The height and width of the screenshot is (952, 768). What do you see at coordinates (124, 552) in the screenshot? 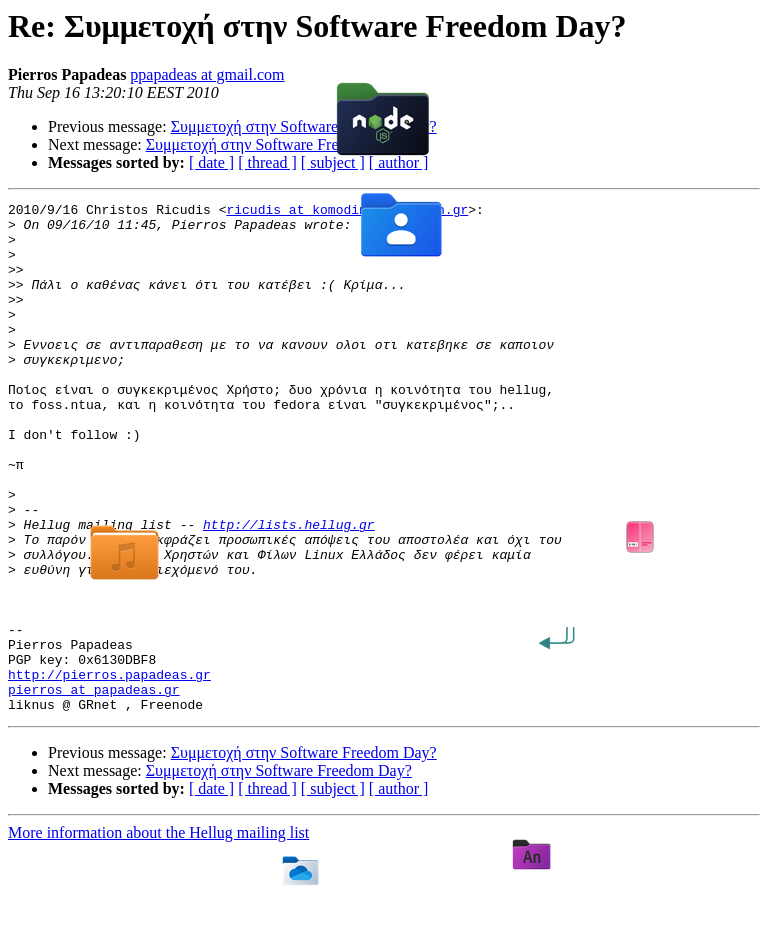
I see `open your music files folder` at bounding box center [124, 552].